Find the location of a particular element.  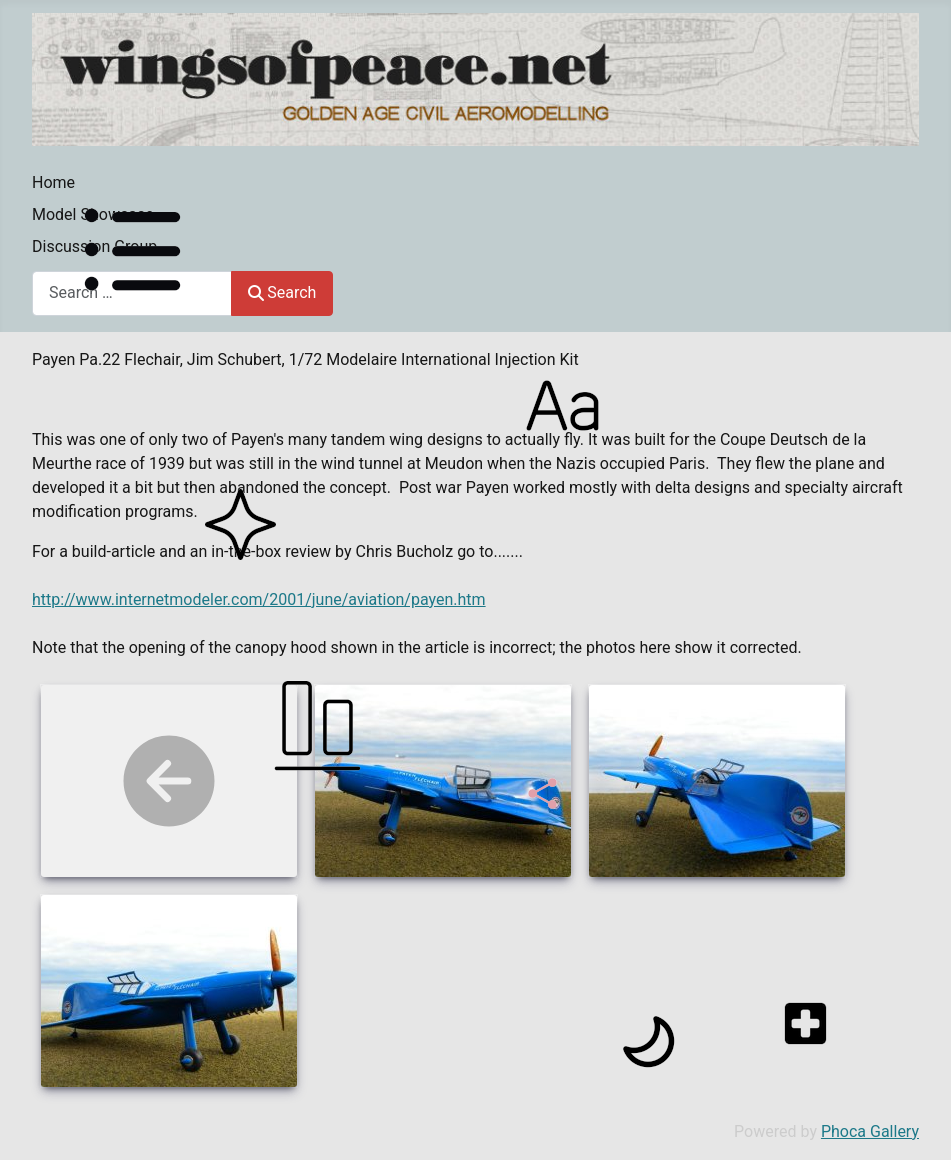

view items as a bulleted list is located at coordinates (132, 249).